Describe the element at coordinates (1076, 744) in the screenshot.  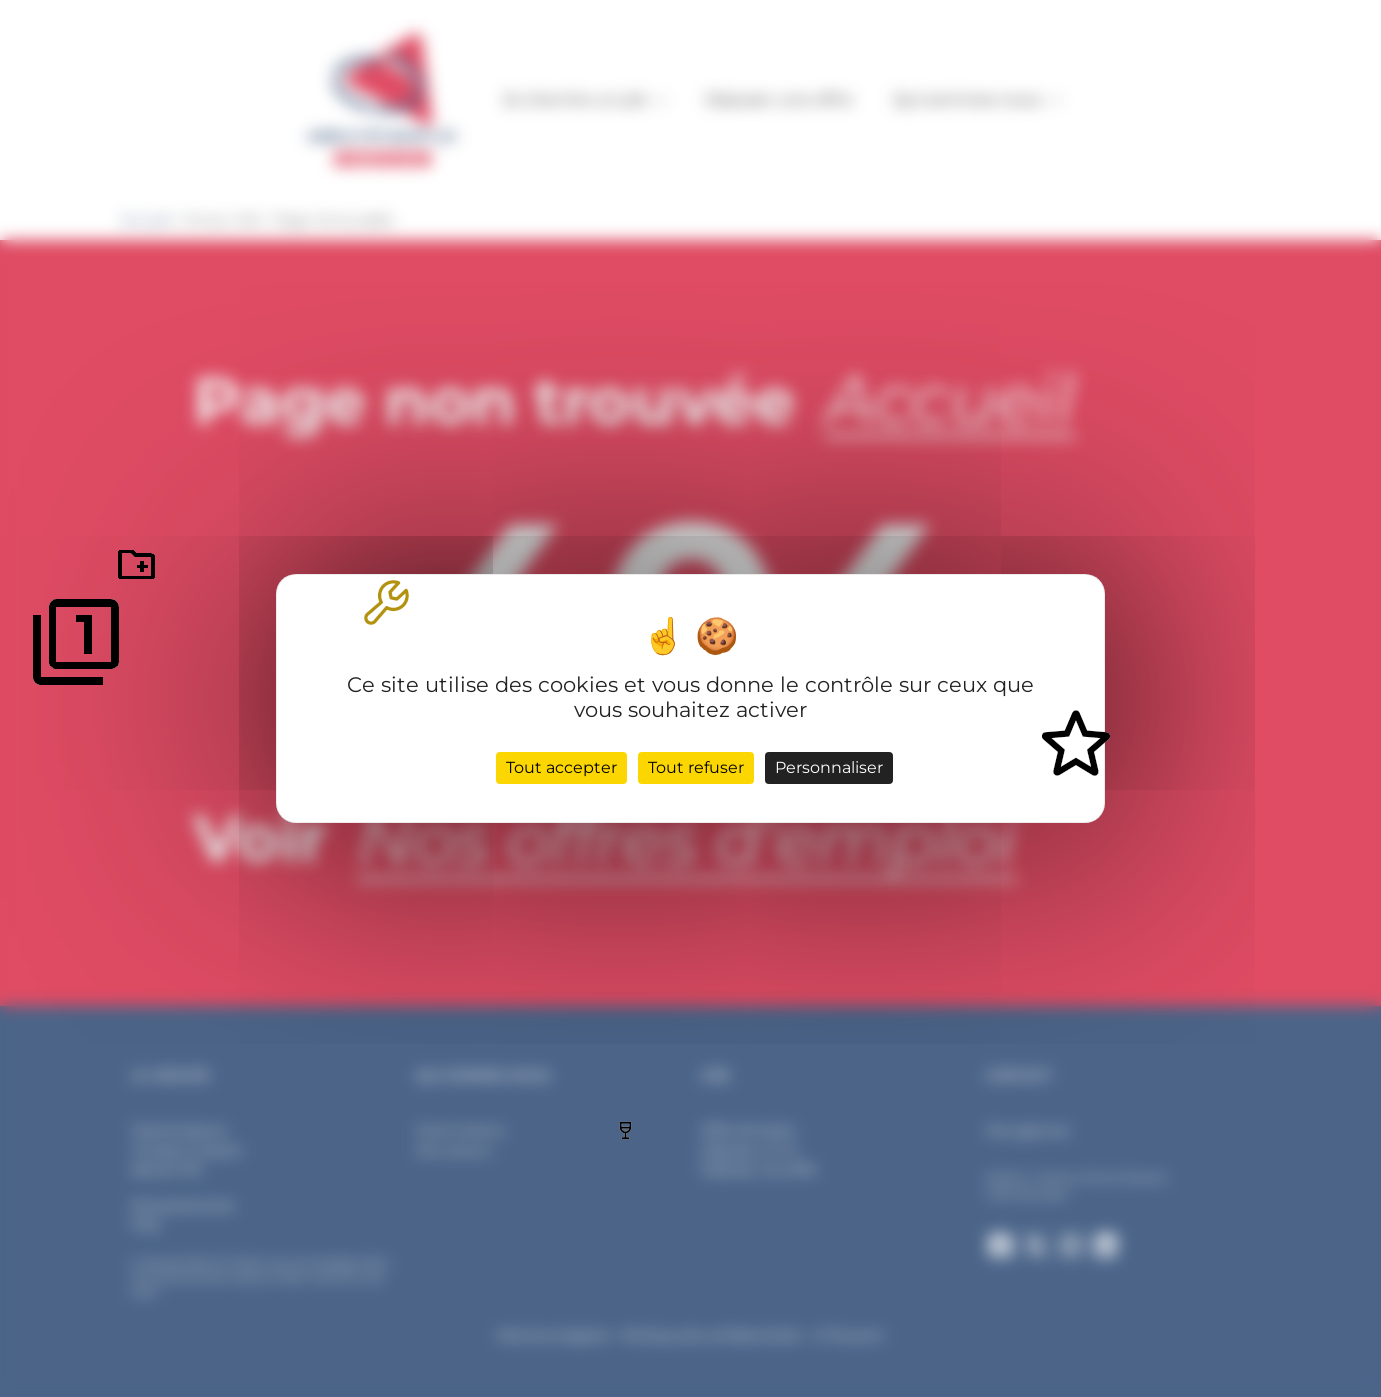
I see `add to favorites` at that location.